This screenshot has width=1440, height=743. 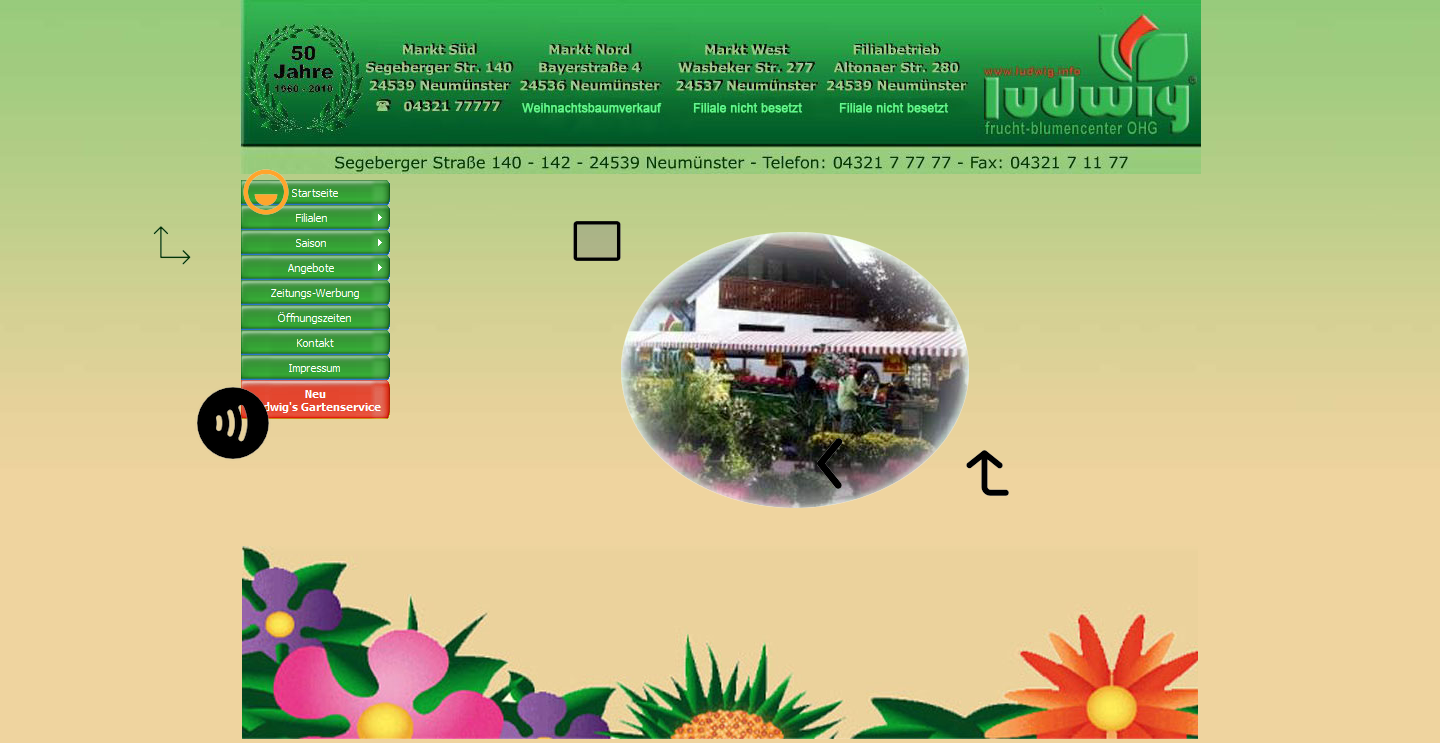 I want to click on add an emoji or reaction to a message, so click(x=266, y=192).